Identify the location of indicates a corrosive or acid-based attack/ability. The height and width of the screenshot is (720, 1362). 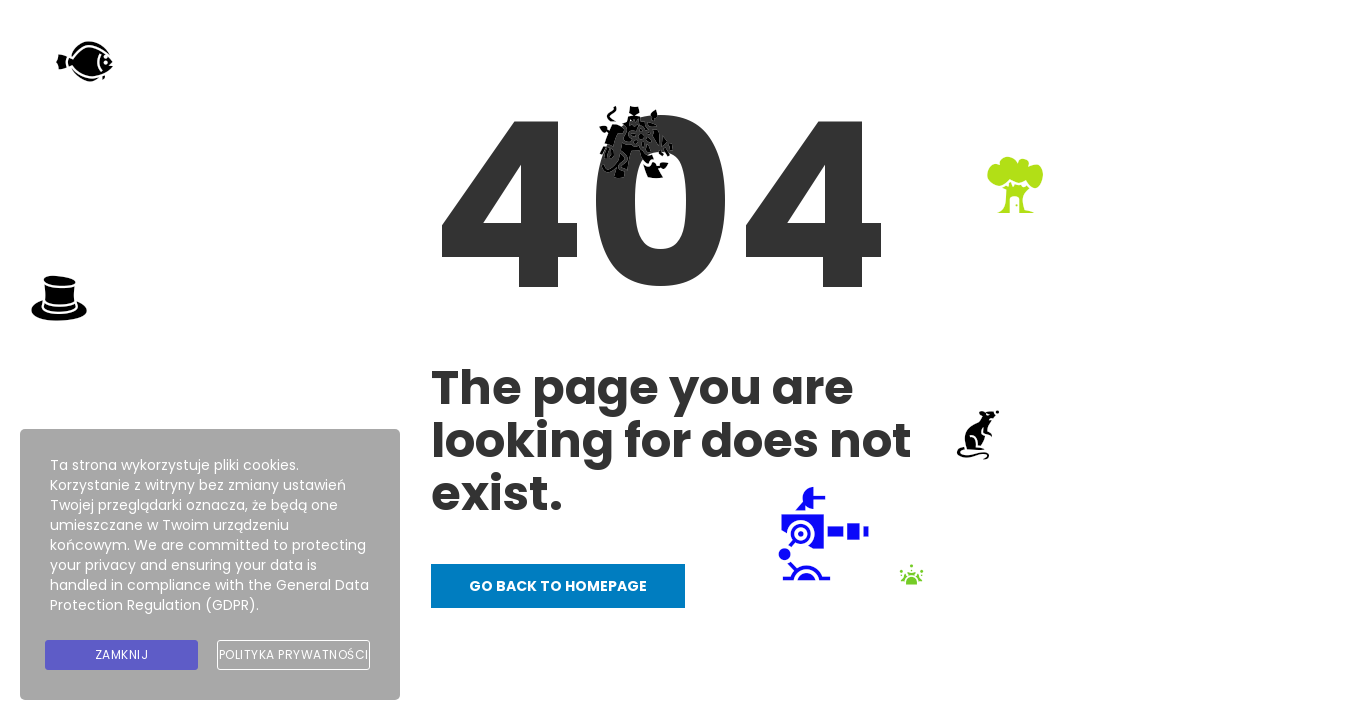
(911, 574).